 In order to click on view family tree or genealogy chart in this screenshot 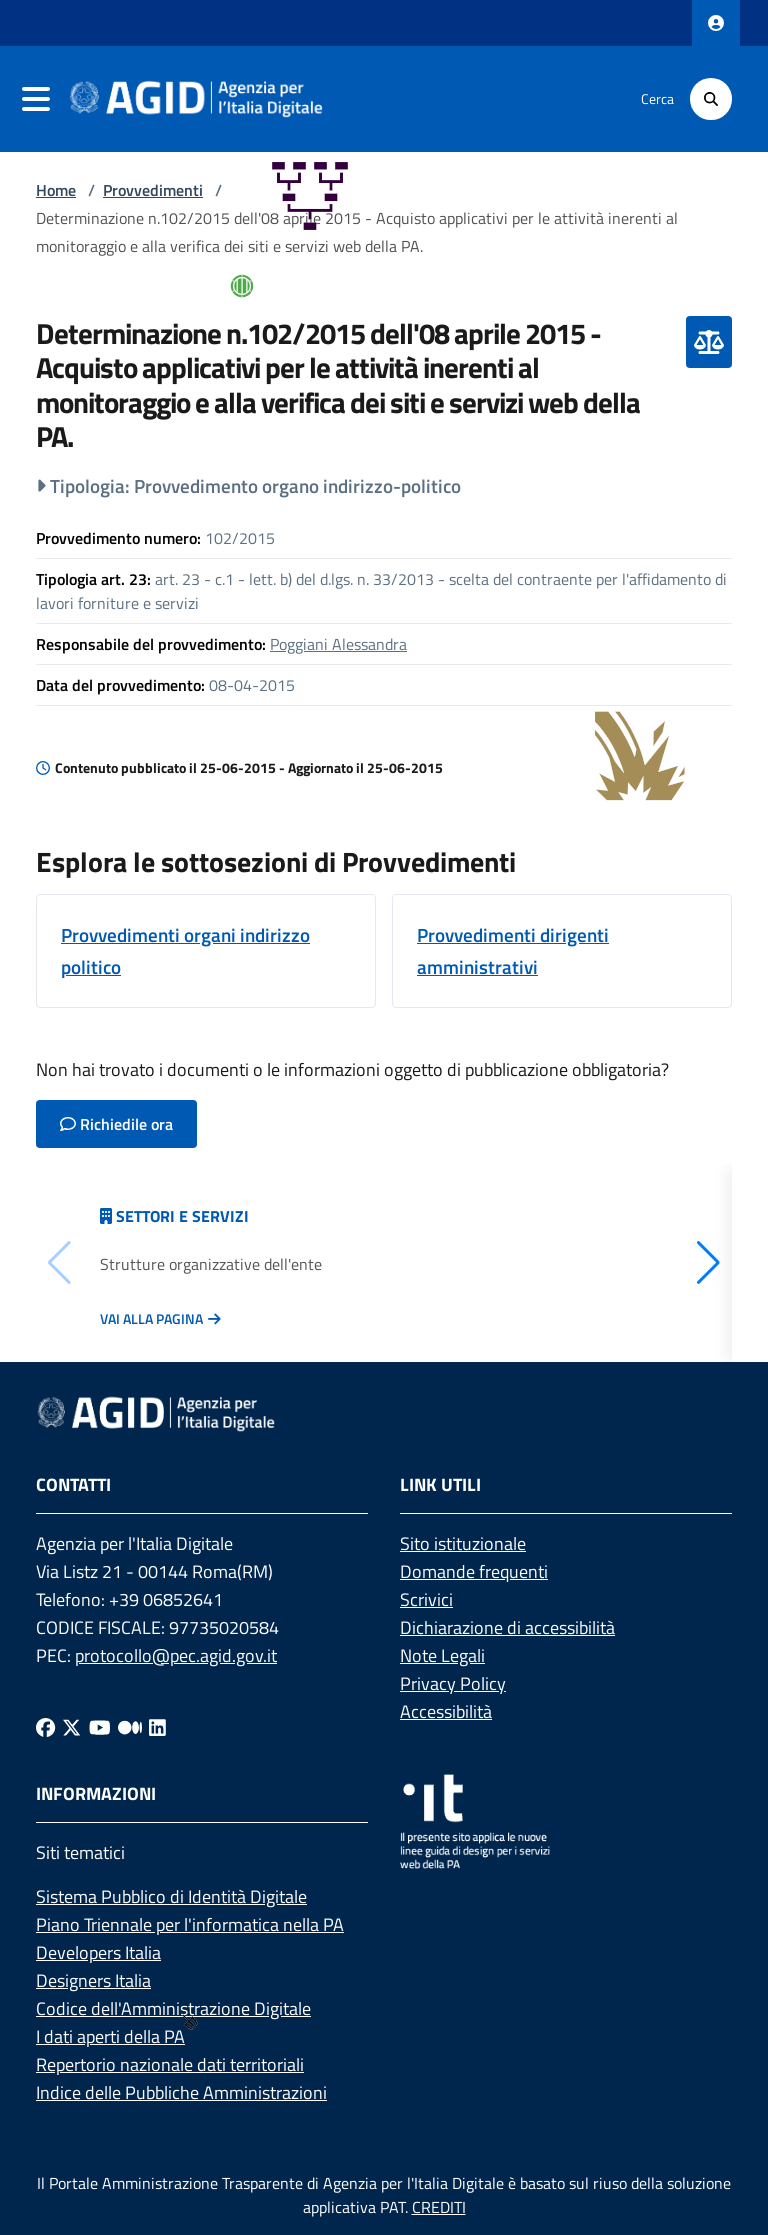, I will do `click(310, 196)`.